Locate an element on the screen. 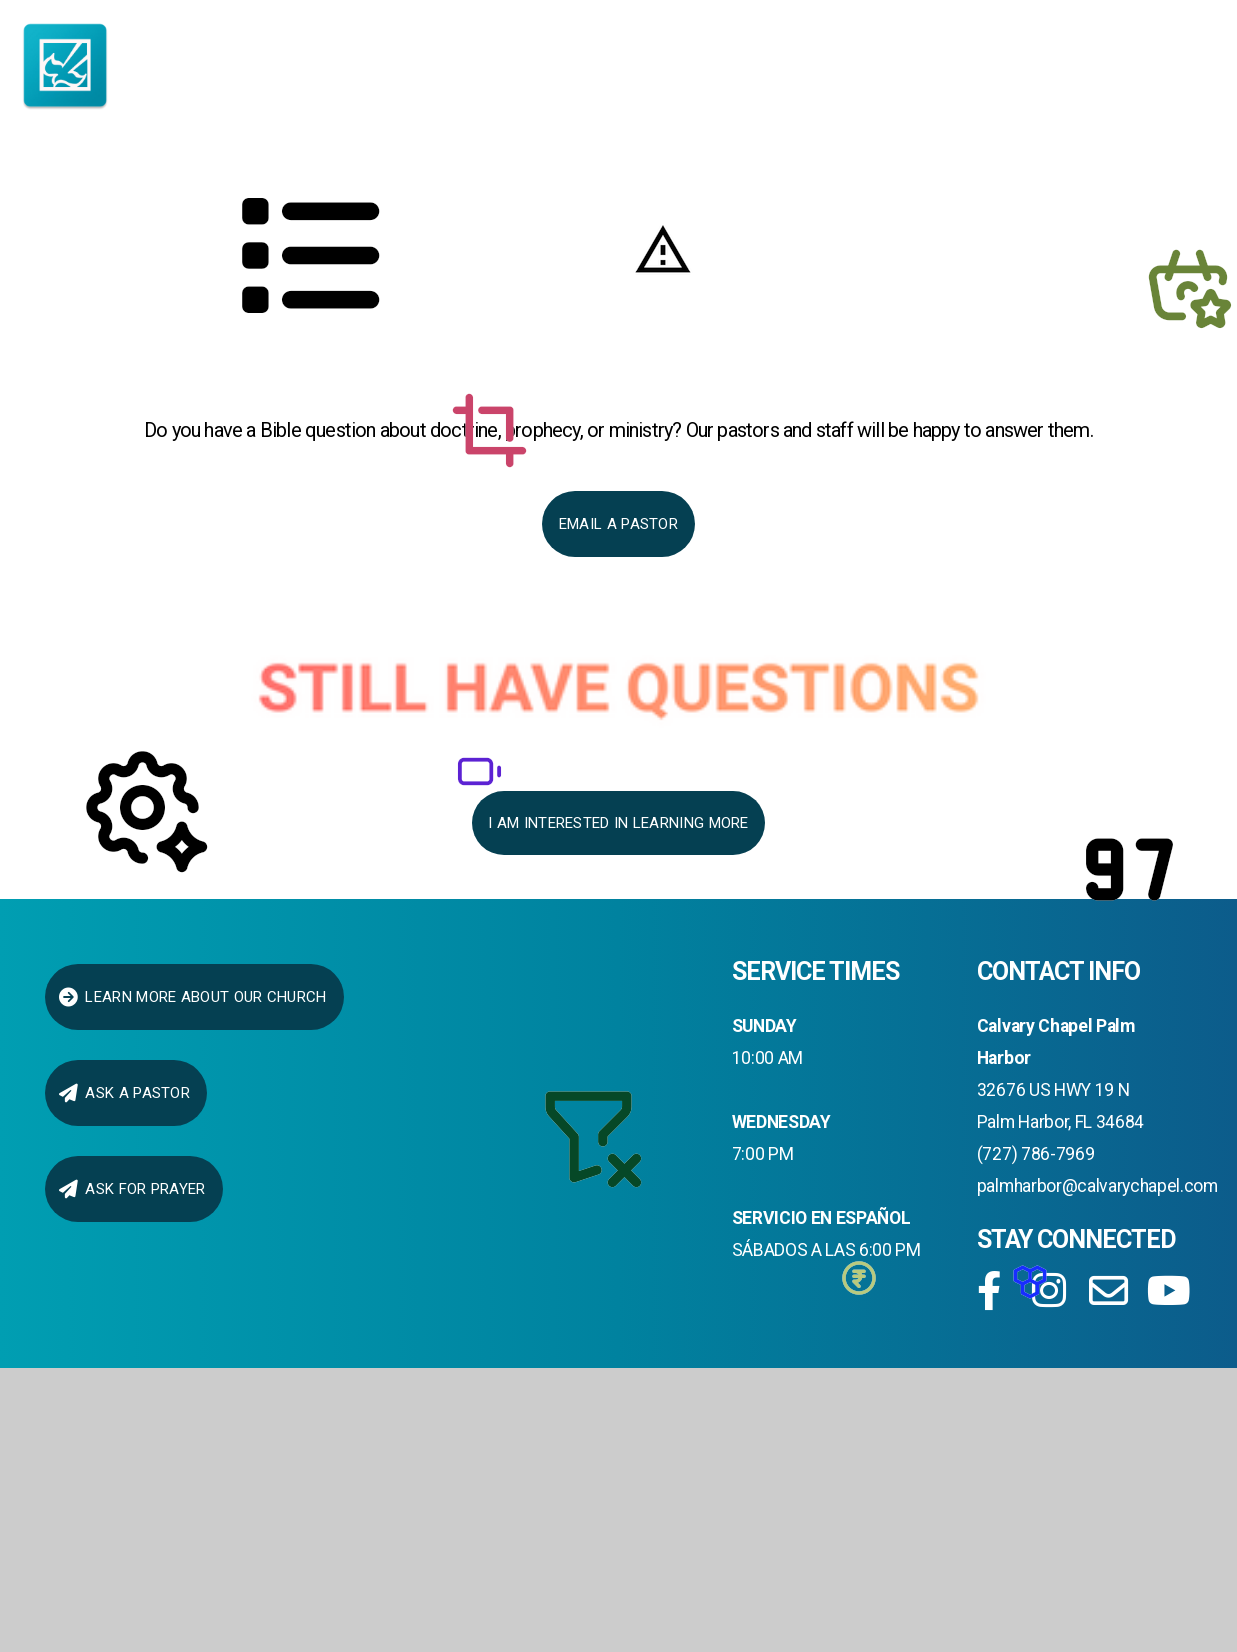 This screenshot has width=1237, height=1652. view items in list format is located at coordinates (308, 255).